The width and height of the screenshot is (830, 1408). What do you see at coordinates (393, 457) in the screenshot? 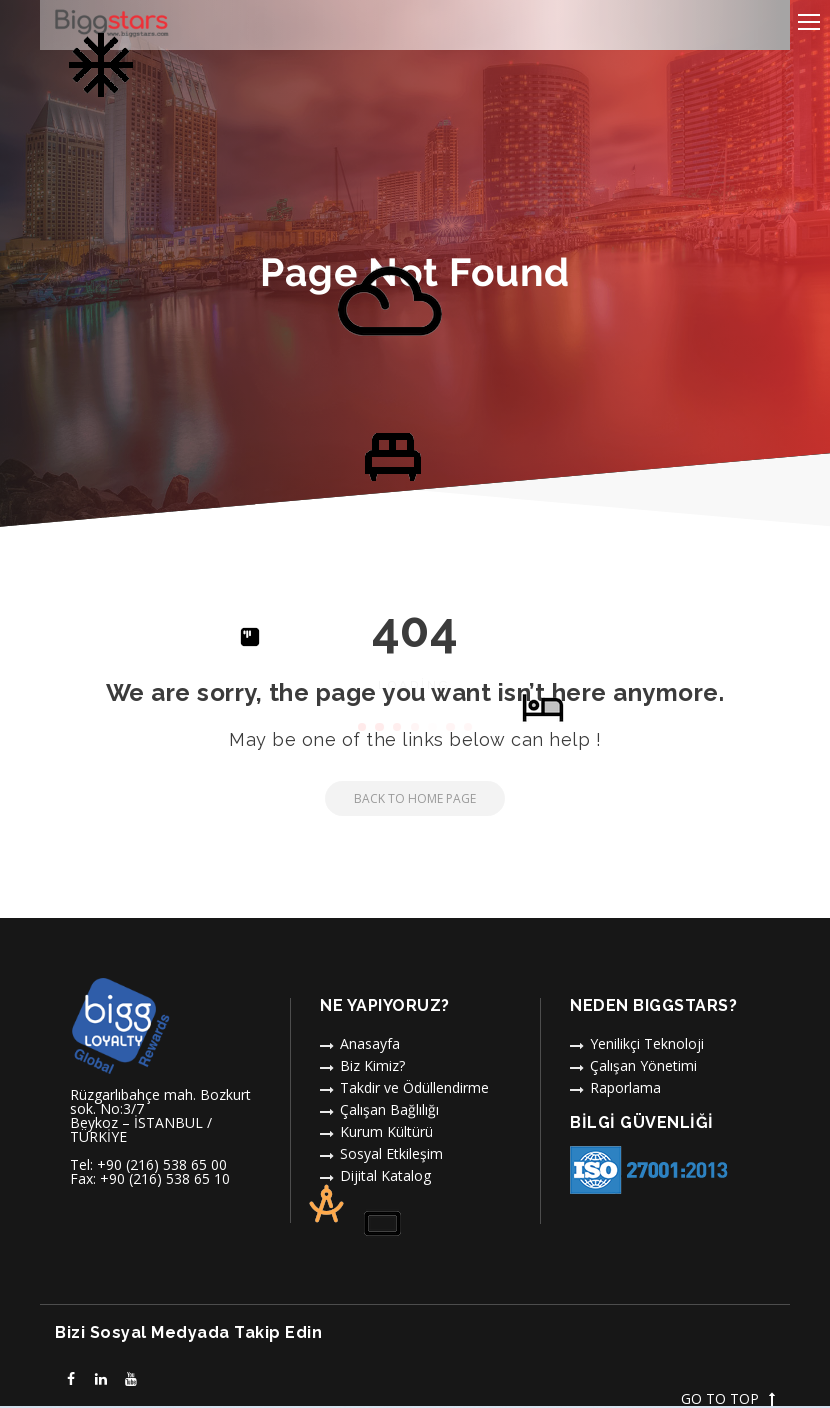
I see `view single room accommodation options` at bounding box center [393, 457].